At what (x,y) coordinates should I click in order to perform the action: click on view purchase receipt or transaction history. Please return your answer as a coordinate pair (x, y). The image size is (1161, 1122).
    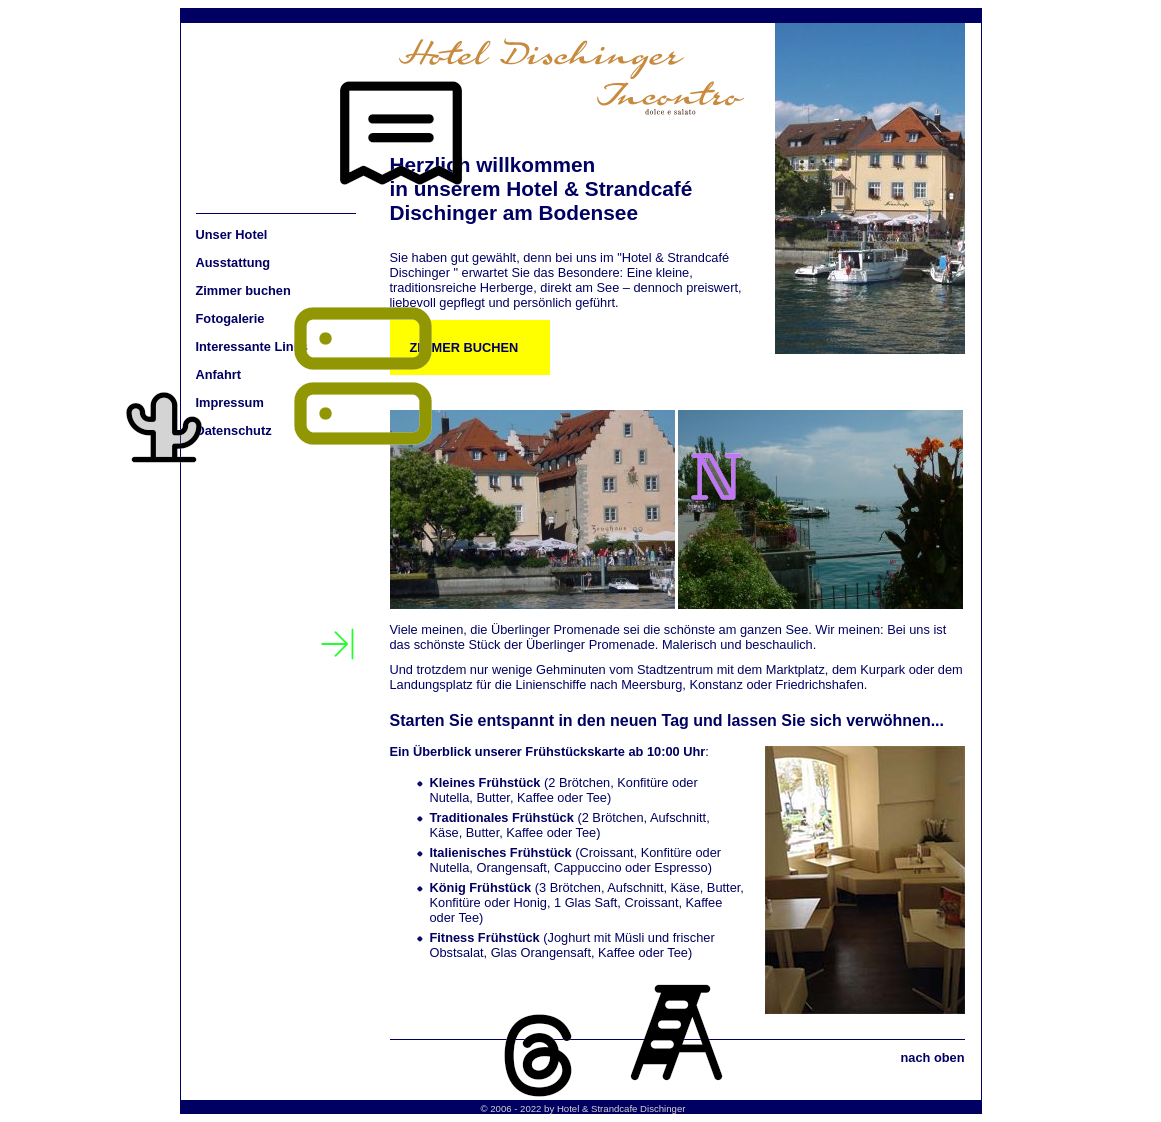
    Looking at the image, I should click on (401, 133).